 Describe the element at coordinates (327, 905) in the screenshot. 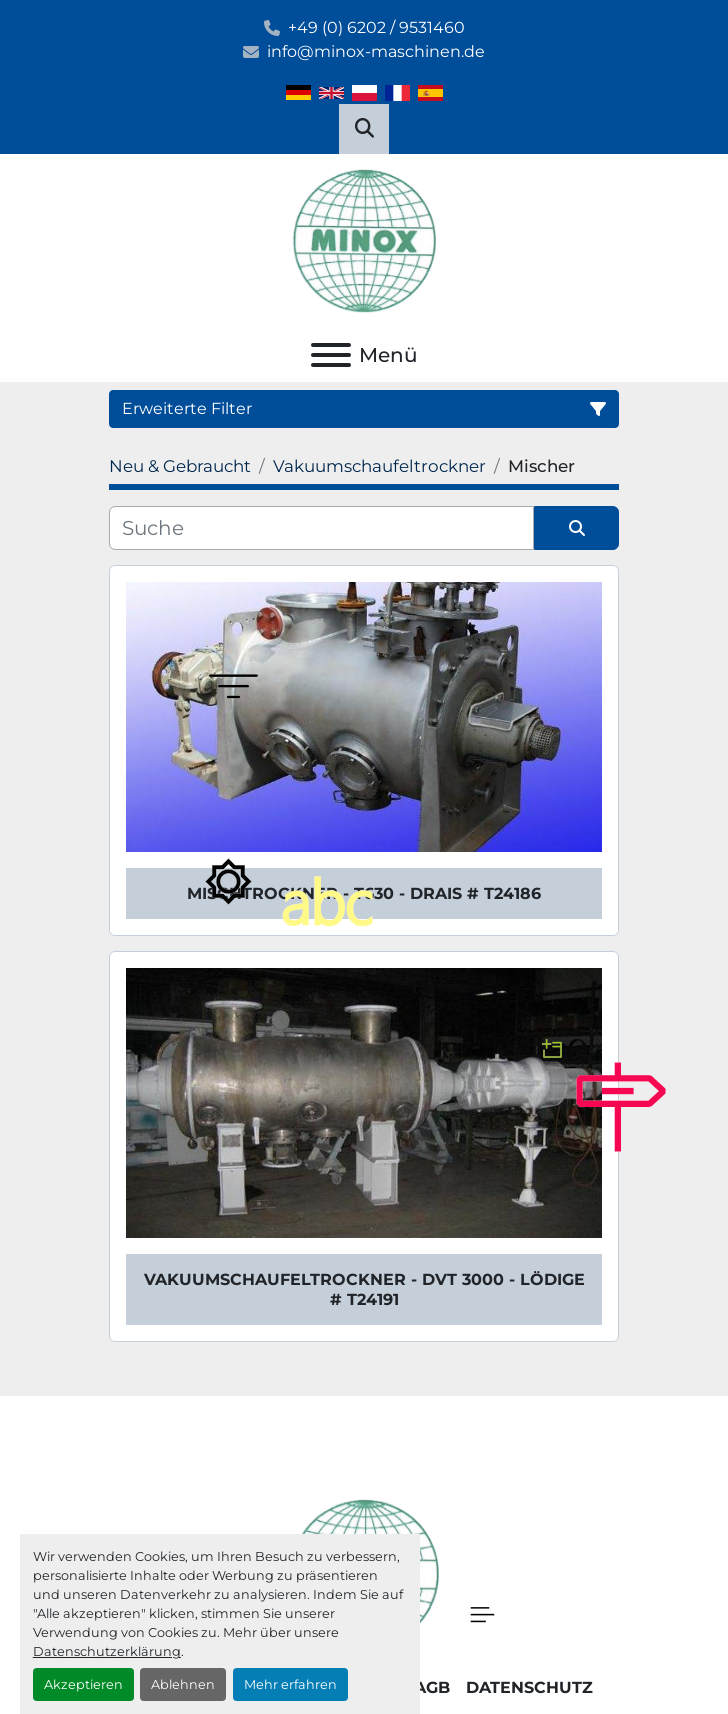

I see `indicates a text or string variable in code` at that location.